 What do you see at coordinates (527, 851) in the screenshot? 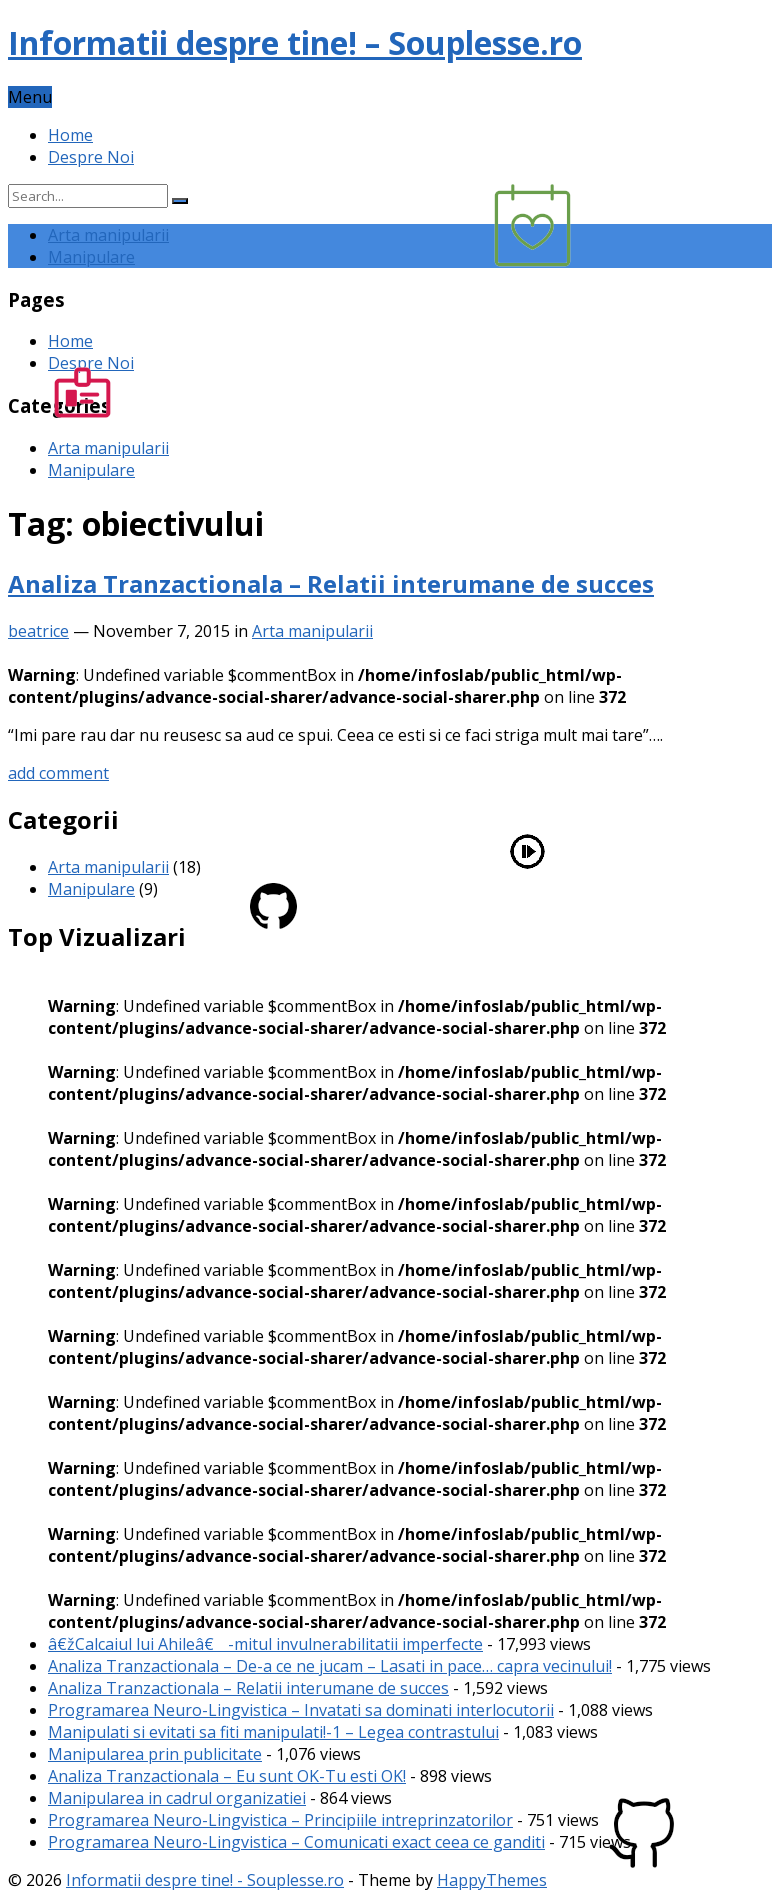
I see `skip to next track or media item` at bounding box center [527, 851].